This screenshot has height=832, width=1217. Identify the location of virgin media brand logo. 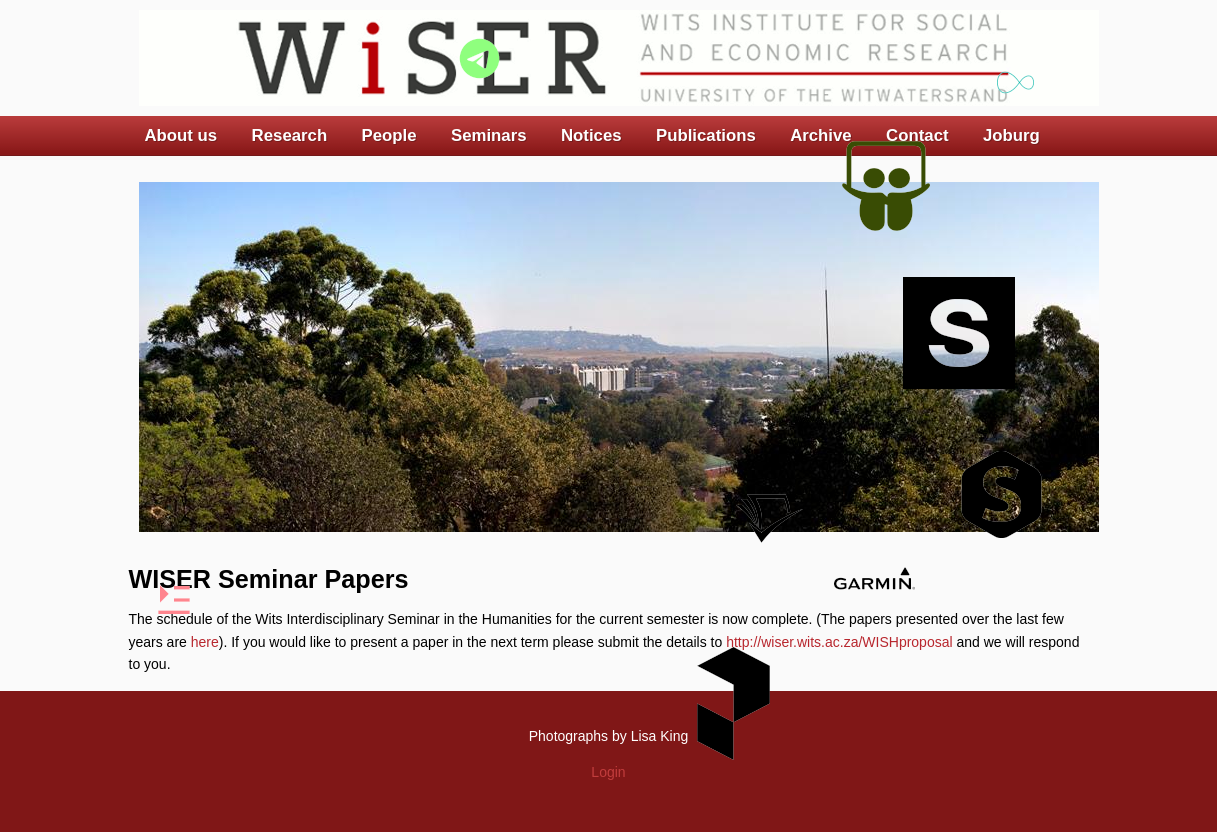
(1015, 82).